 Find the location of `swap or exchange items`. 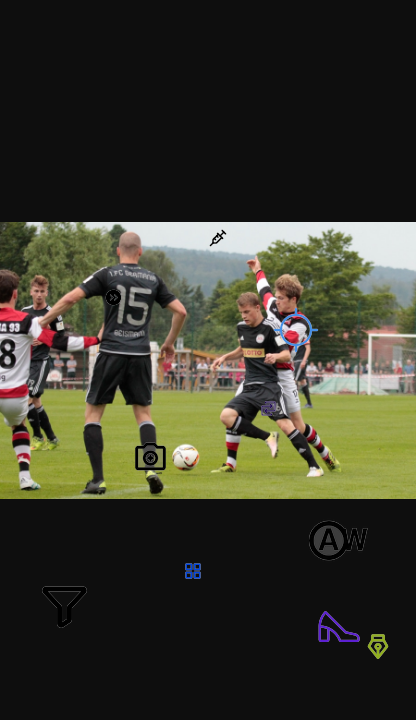

swap or exchange items is located at coordinates (268, 408).